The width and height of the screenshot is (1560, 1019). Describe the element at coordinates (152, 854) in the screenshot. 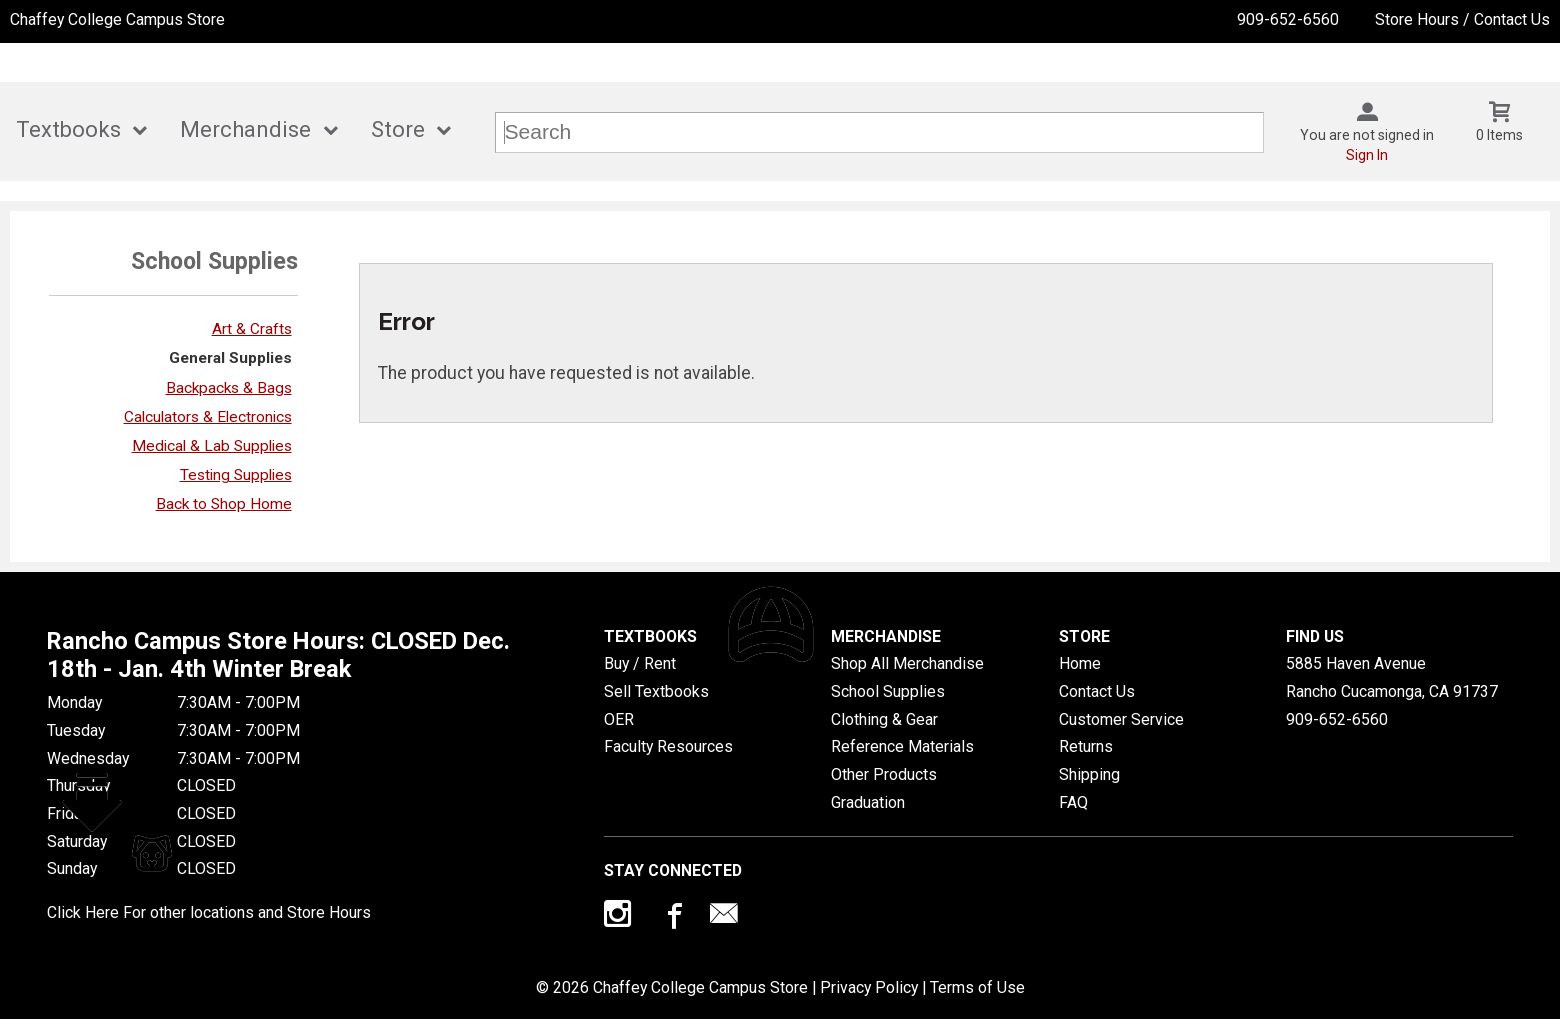

I see `access pet-related features or settings` at that location.